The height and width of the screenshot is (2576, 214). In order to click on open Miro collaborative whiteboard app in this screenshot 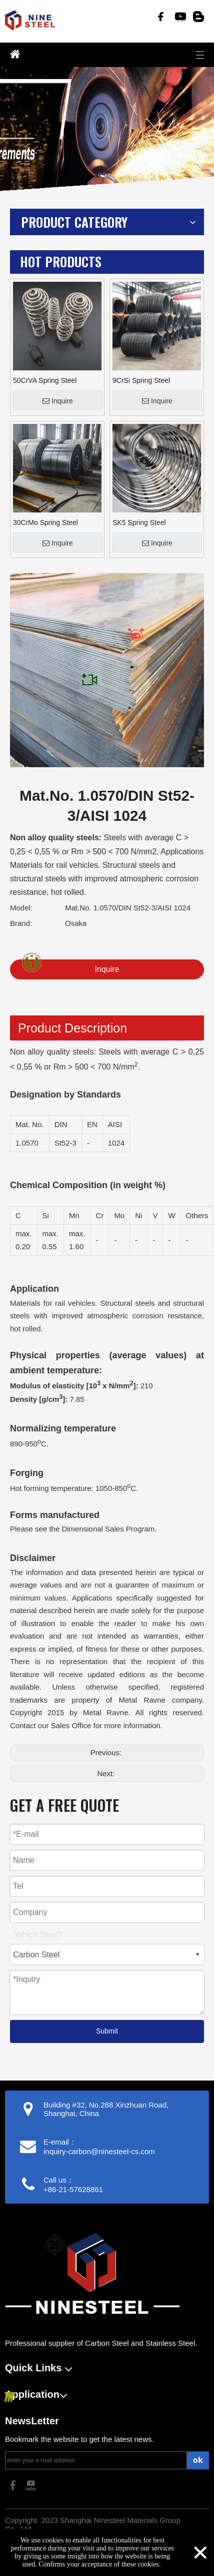, I will do `click(10, 2397)`.